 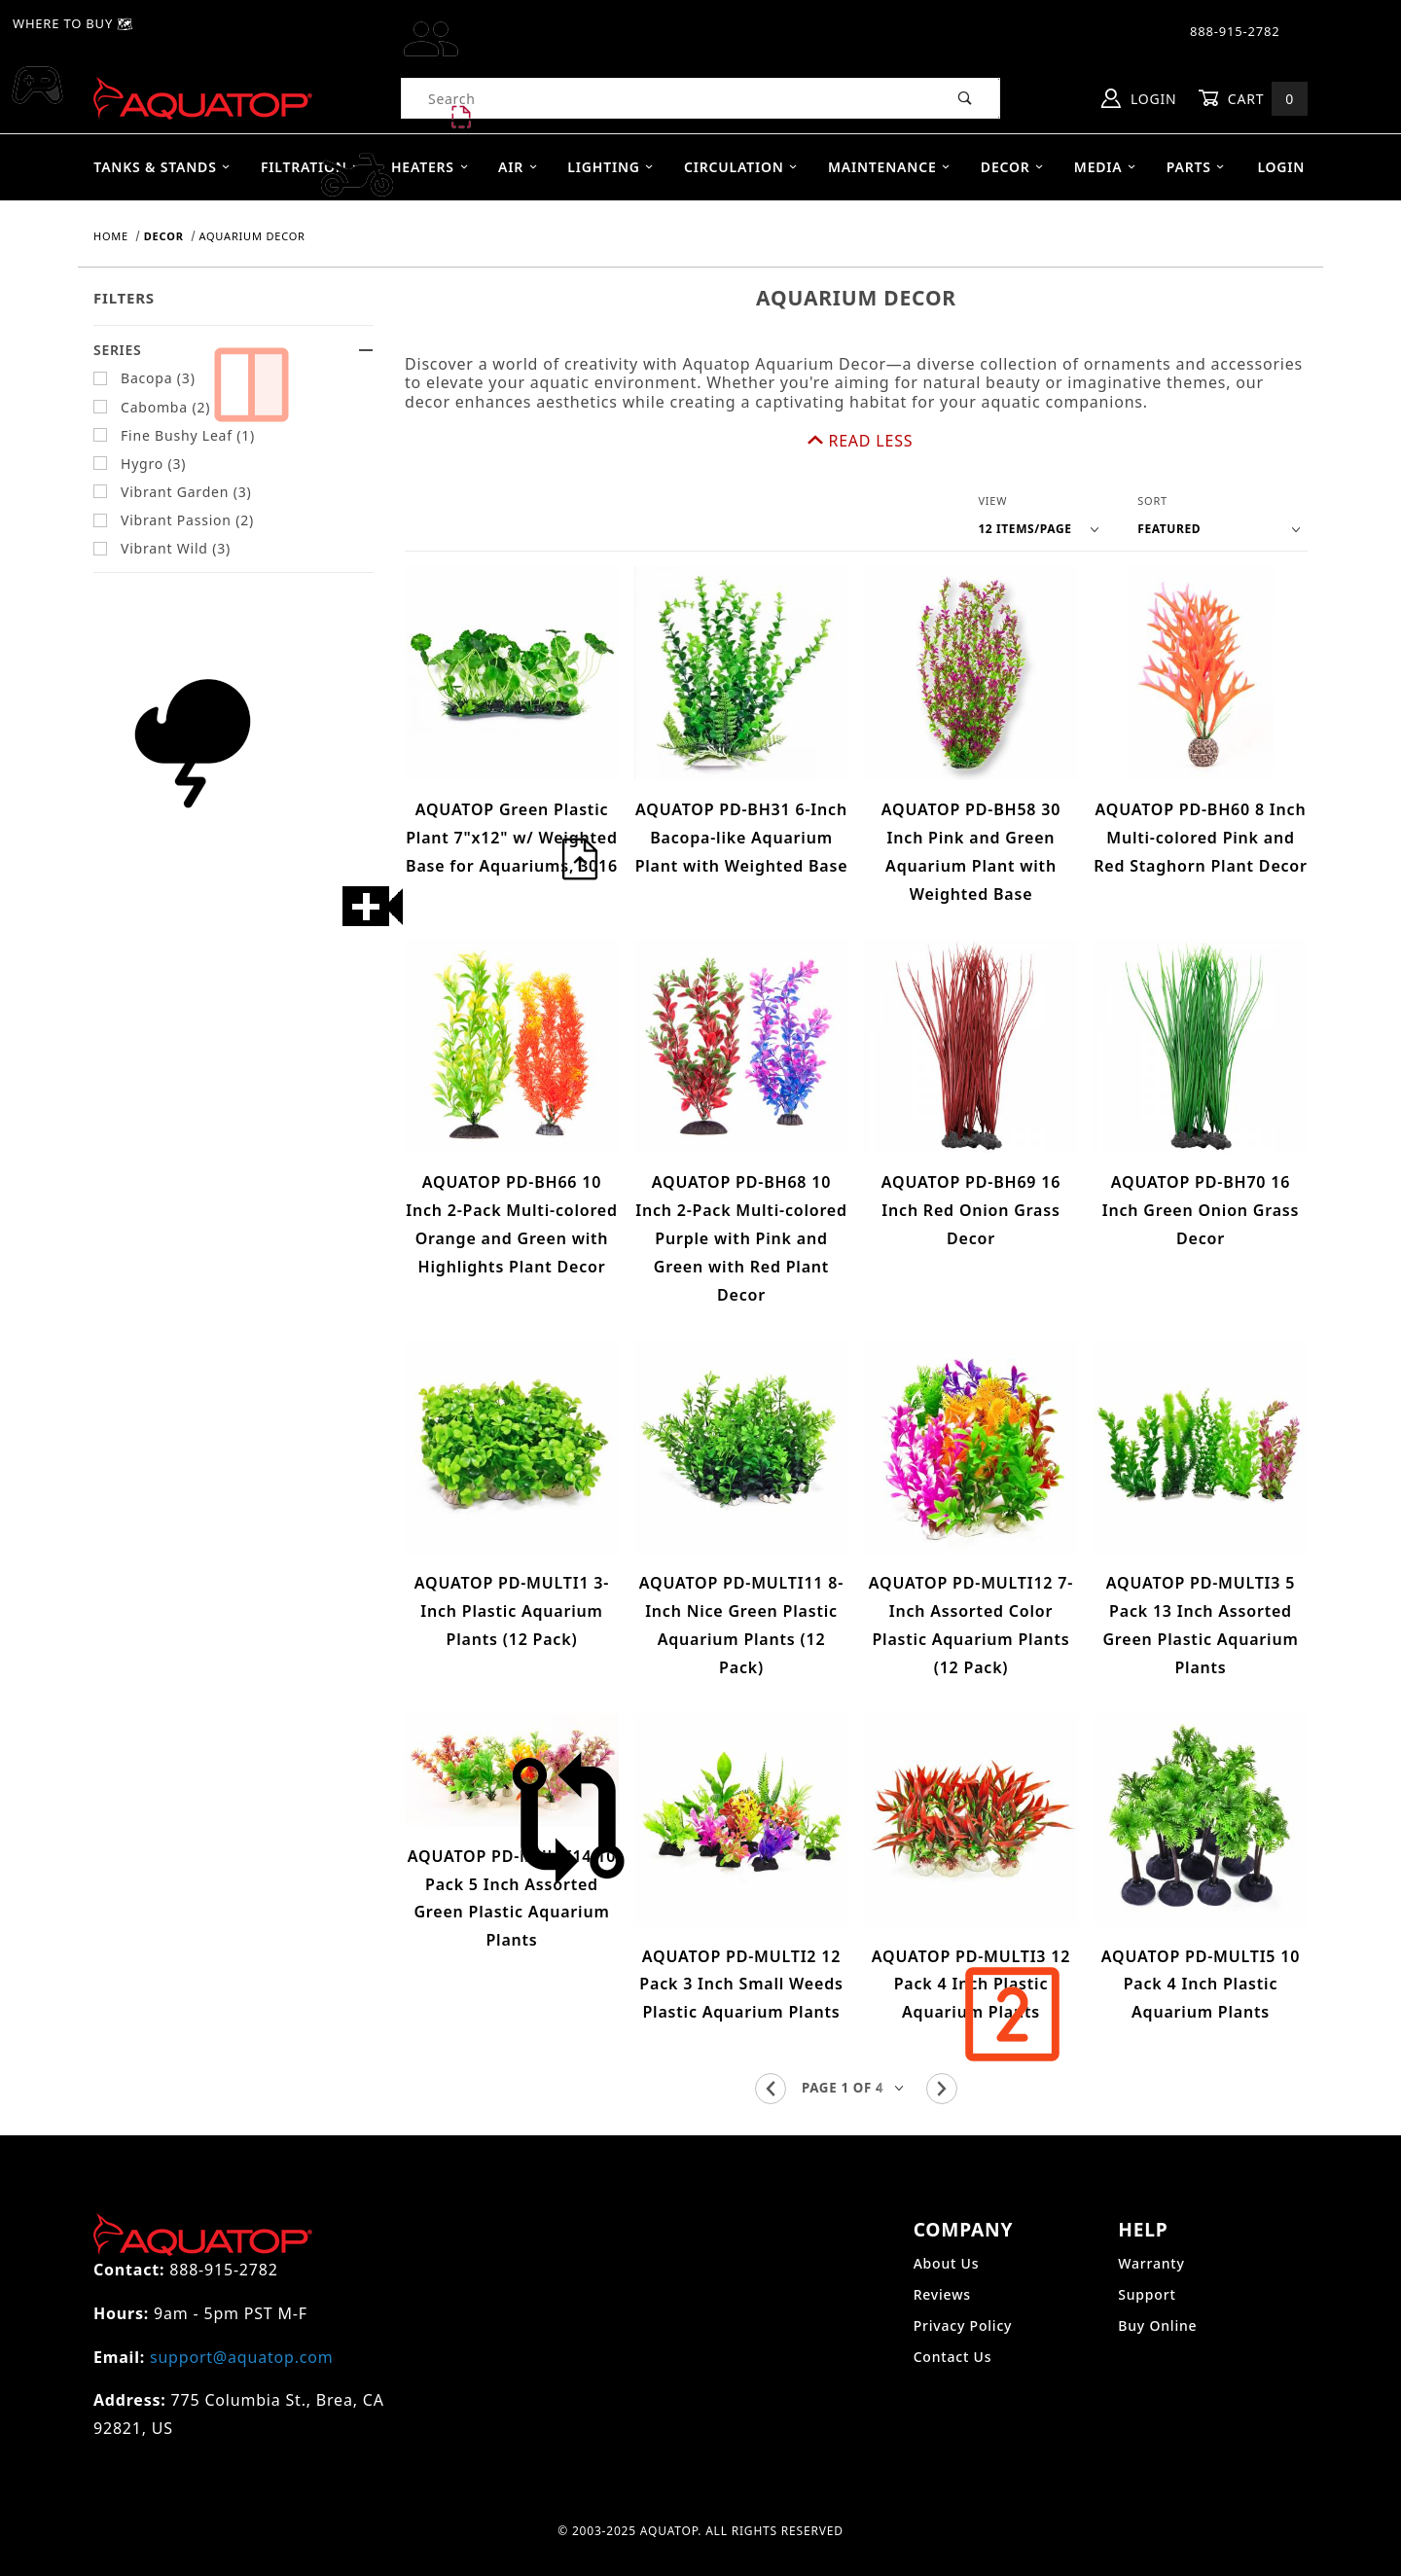 I want to click on compare branches or commits in version control, so click(x=568, y=1818).